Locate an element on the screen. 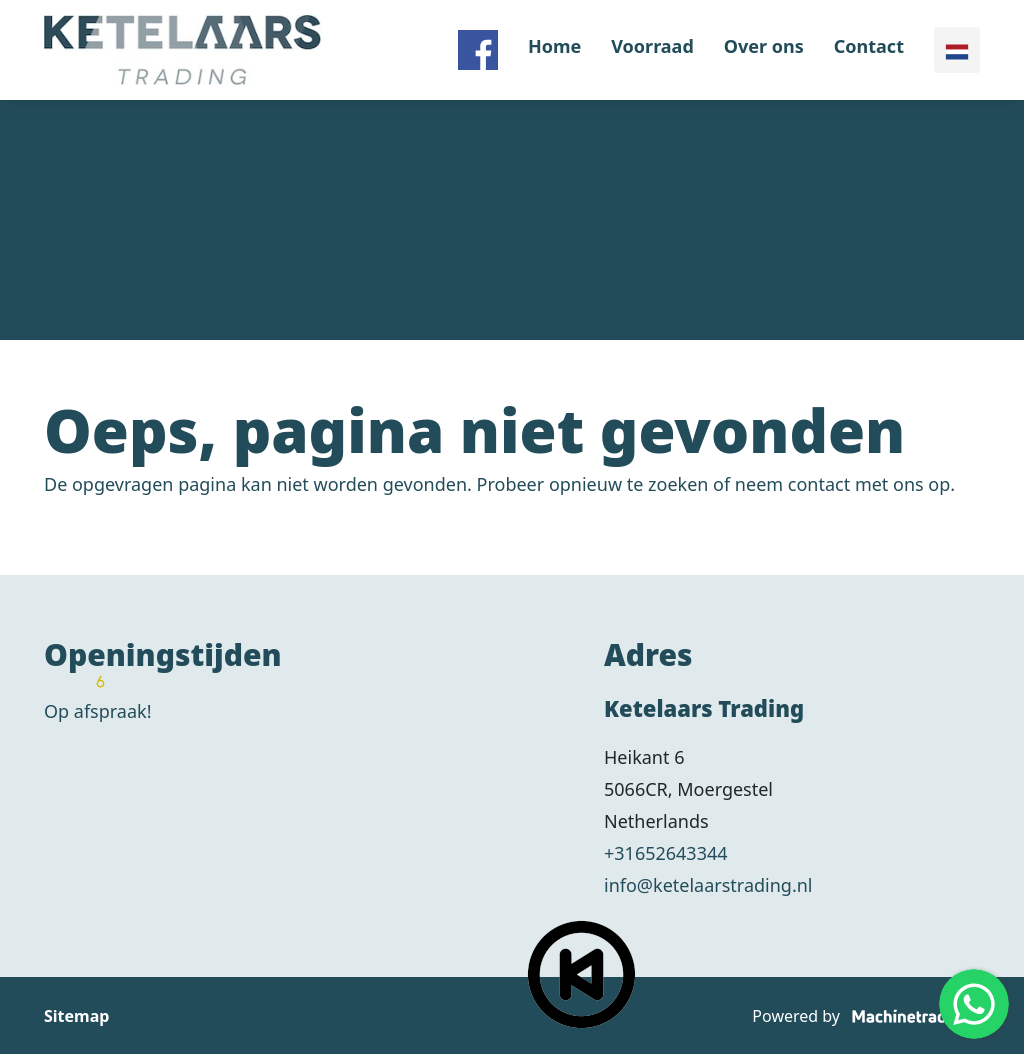 Image resolution: width=1024 pixels, height=1054 pixels. indicates step six in a multi-step process is located at coordinates (100, 681).